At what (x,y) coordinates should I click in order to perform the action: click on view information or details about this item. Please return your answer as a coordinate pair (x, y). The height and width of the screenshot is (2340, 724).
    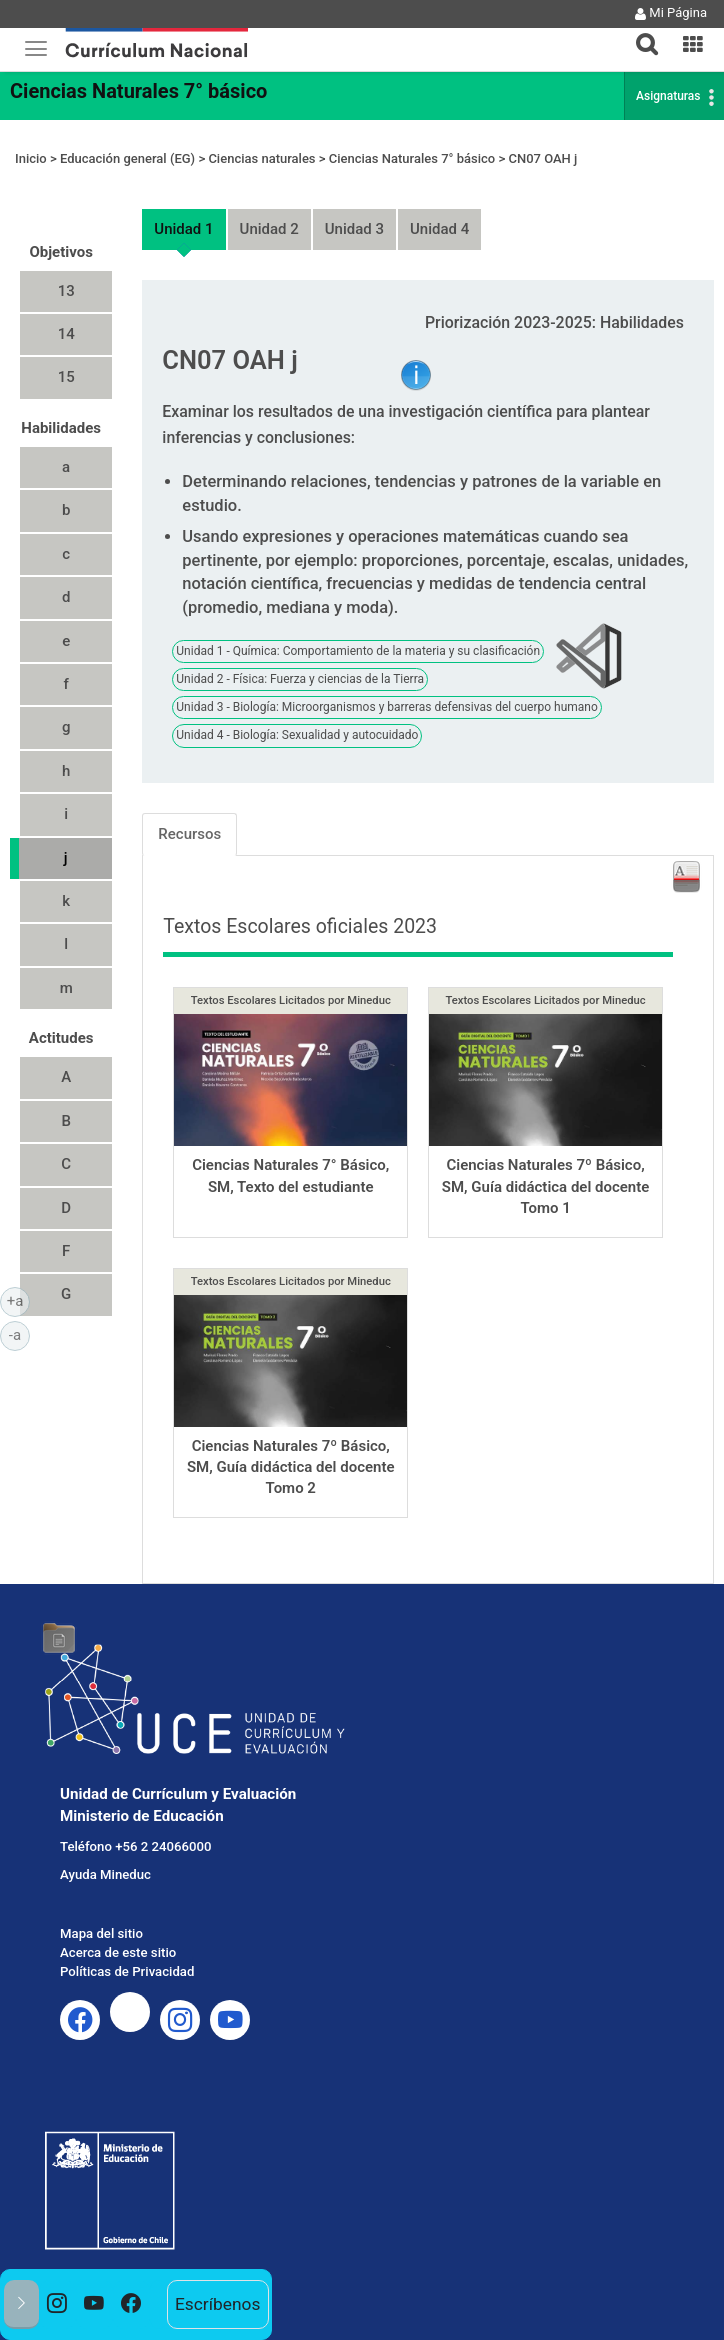
    Looking at the image, I should click on (416, 375).